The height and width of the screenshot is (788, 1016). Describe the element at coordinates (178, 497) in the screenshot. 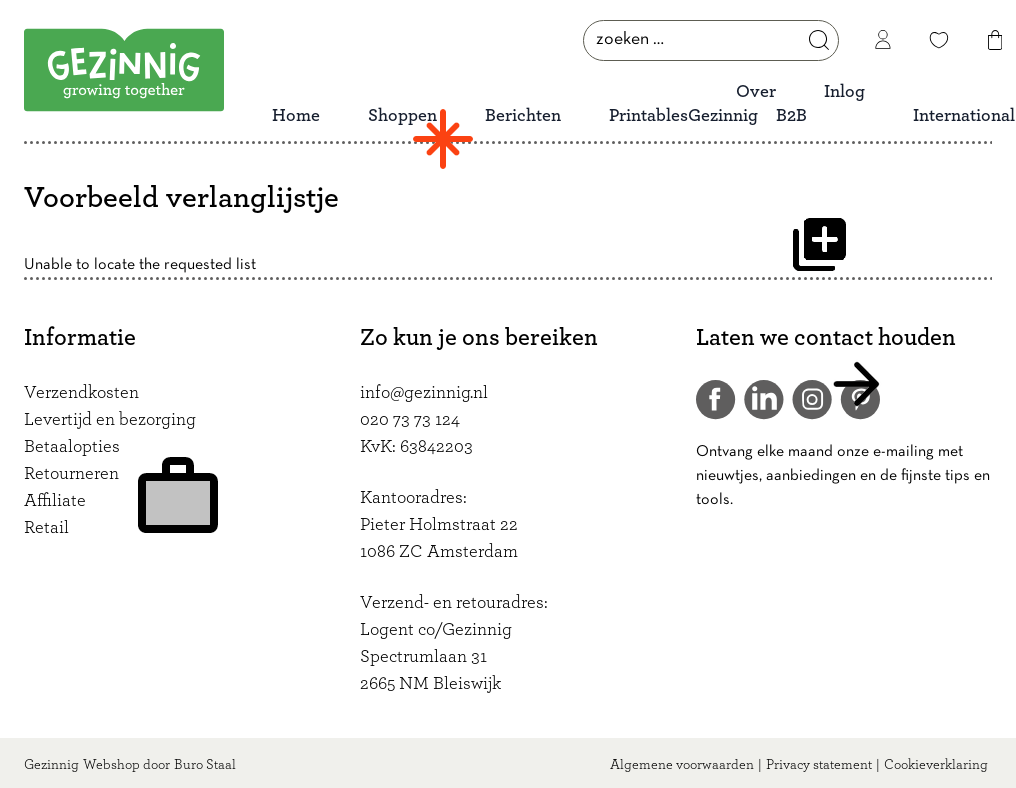

I see `access work-related files or documents` at that location.